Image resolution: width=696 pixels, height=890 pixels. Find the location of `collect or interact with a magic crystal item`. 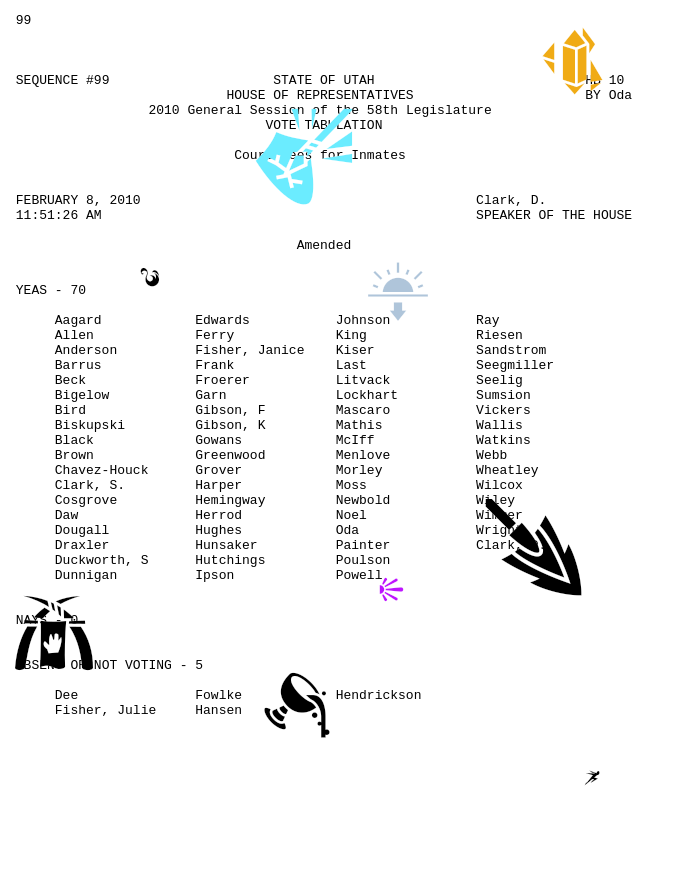

collect or interact with a magic crystal item is located at coordinates (573, 60).